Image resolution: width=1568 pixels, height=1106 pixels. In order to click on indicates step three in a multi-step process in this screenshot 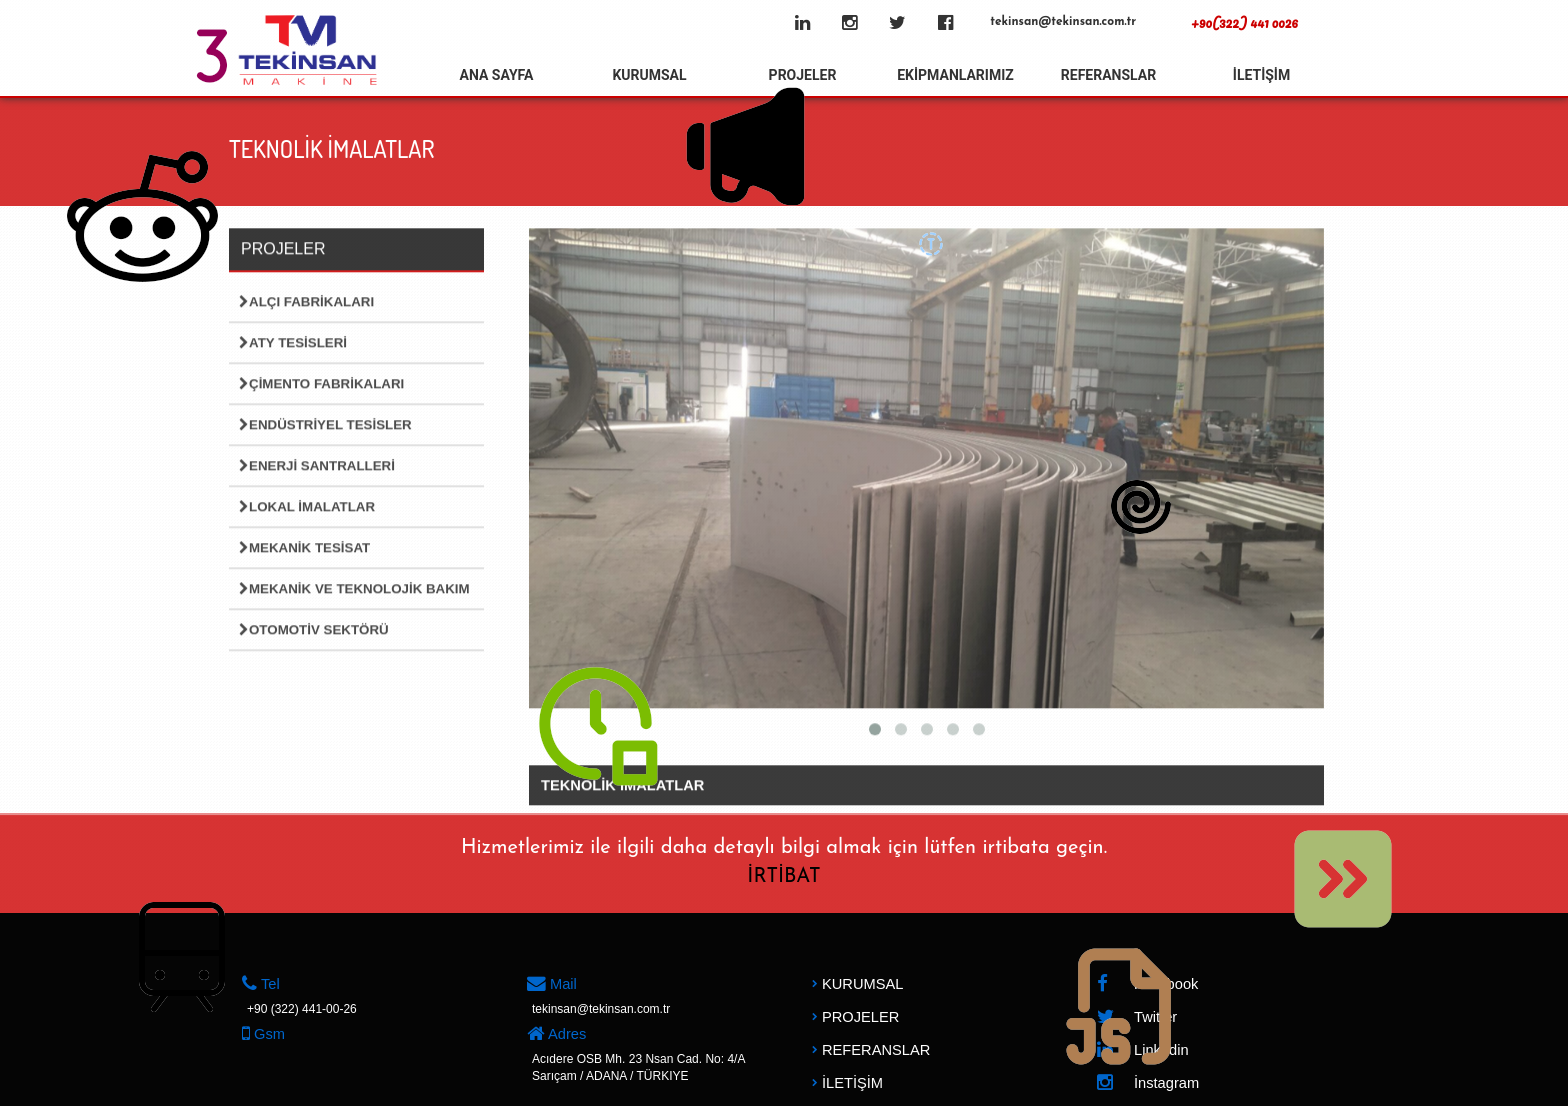, I will do `click(212, 56)`.